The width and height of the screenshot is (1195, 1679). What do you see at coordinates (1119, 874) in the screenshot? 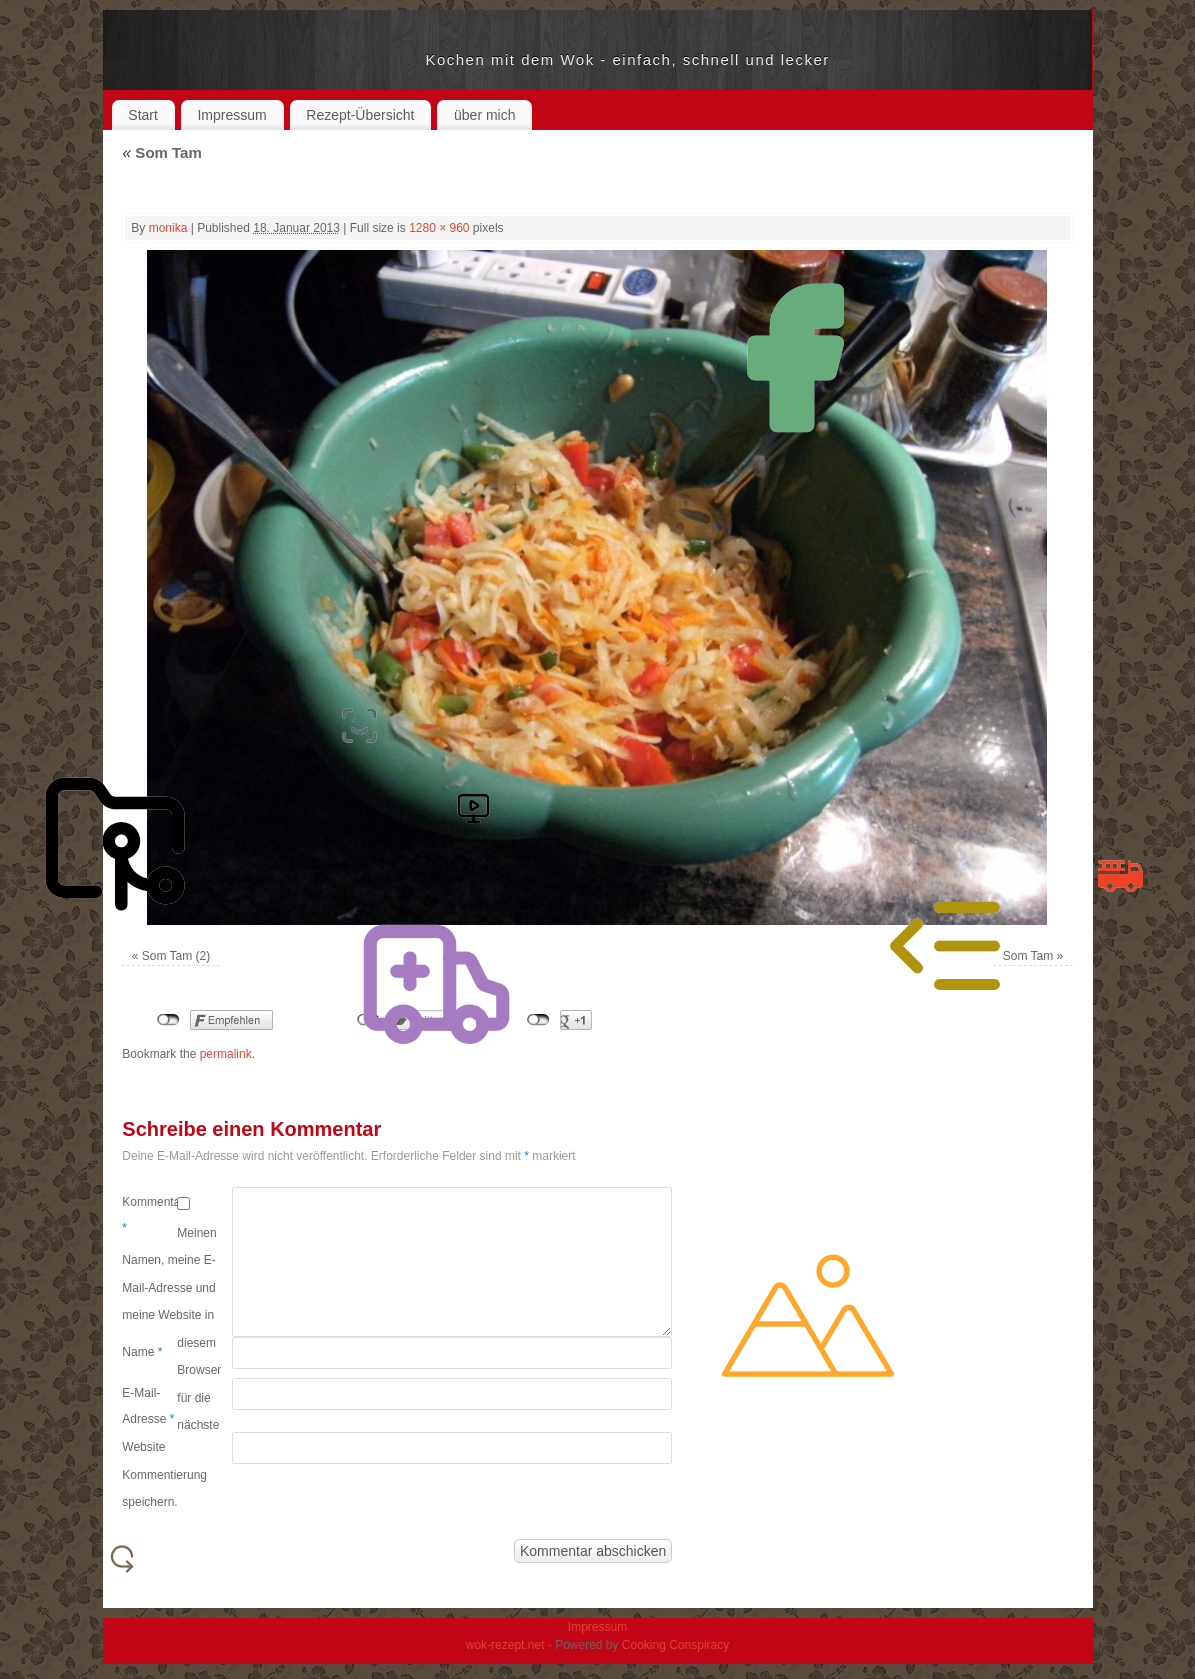
I see `indicates emergency services or fire department` at bounding box center [1119, 874].